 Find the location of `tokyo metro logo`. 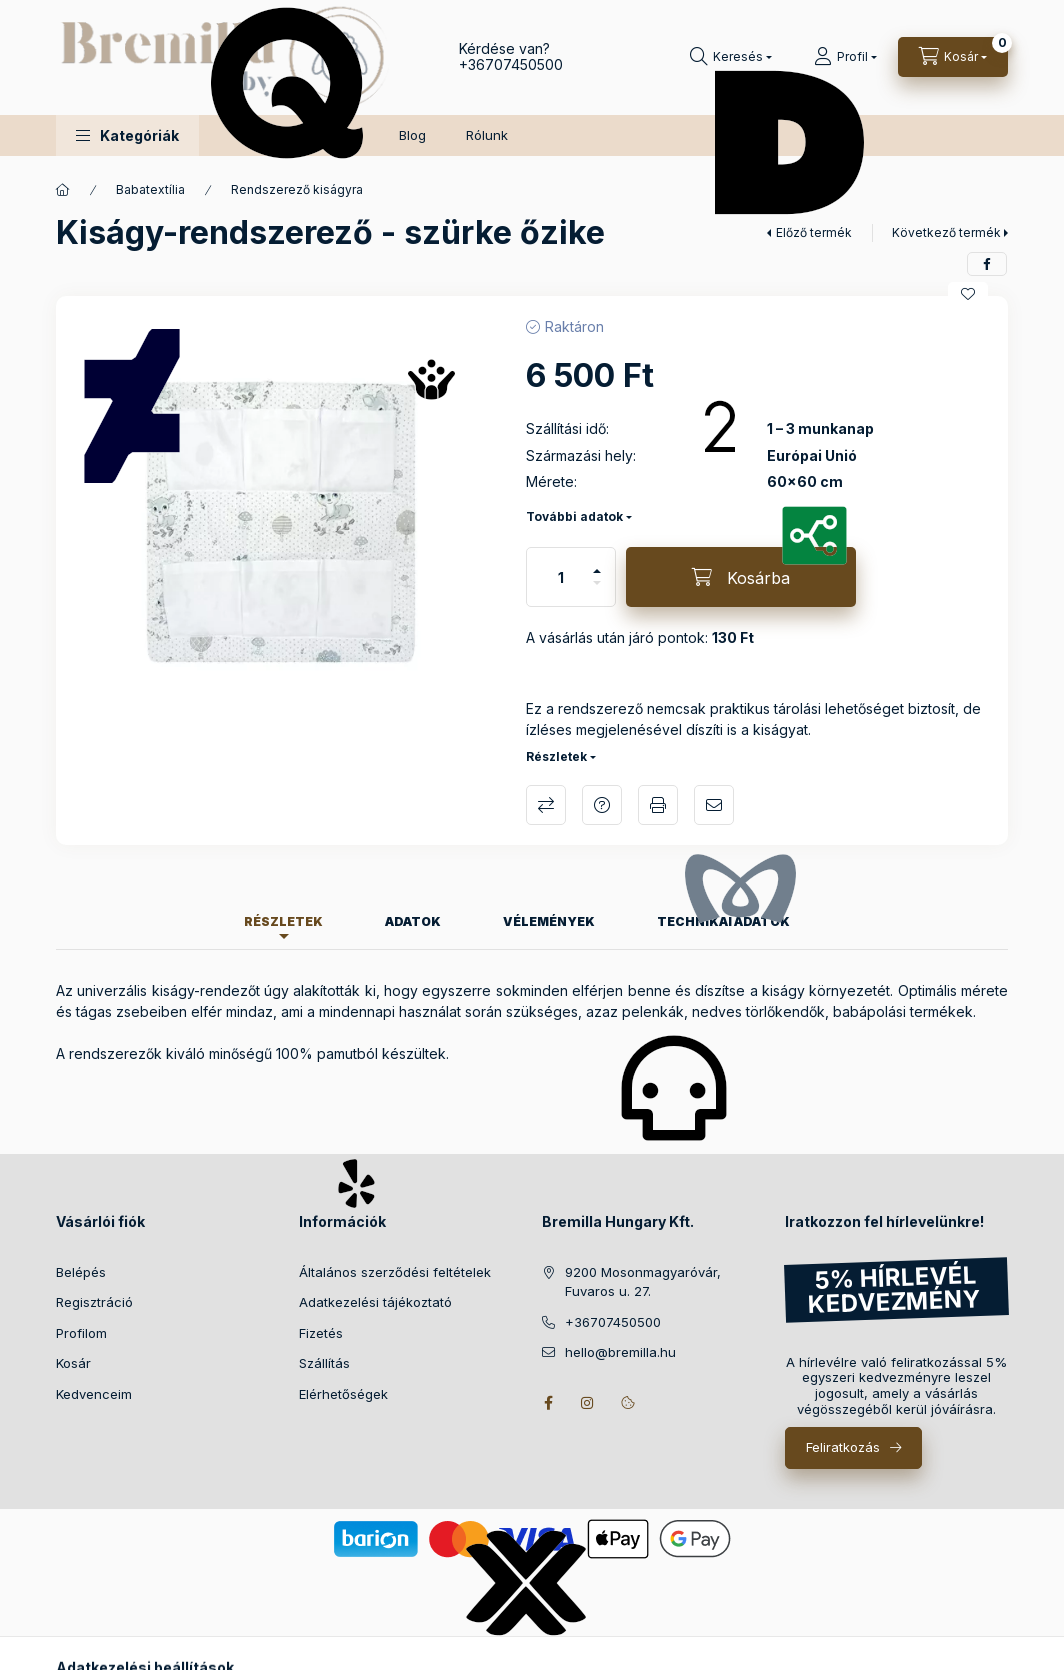

tokyo metro logo is located at coordinates (740, 888).